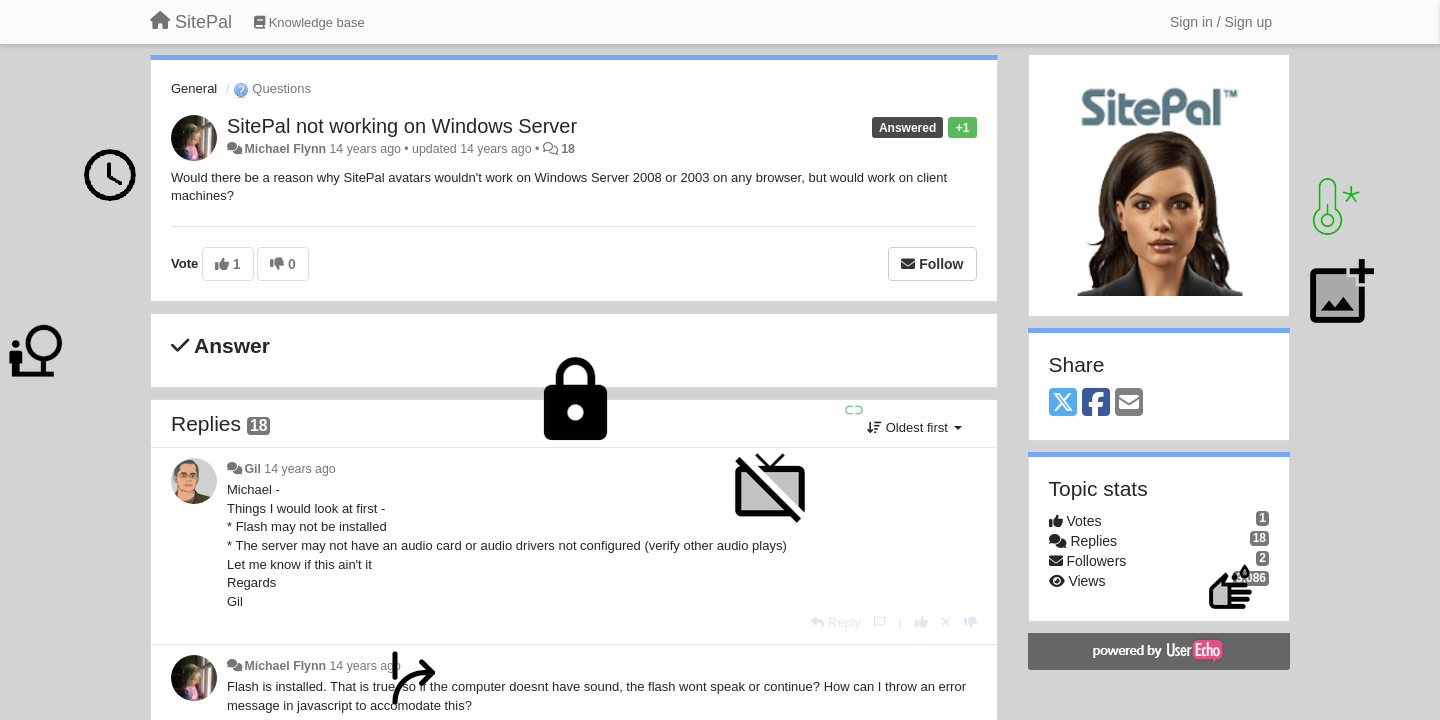 The image size is (1440, 720). I want to click on view time or clock settings, so click(110, 175).